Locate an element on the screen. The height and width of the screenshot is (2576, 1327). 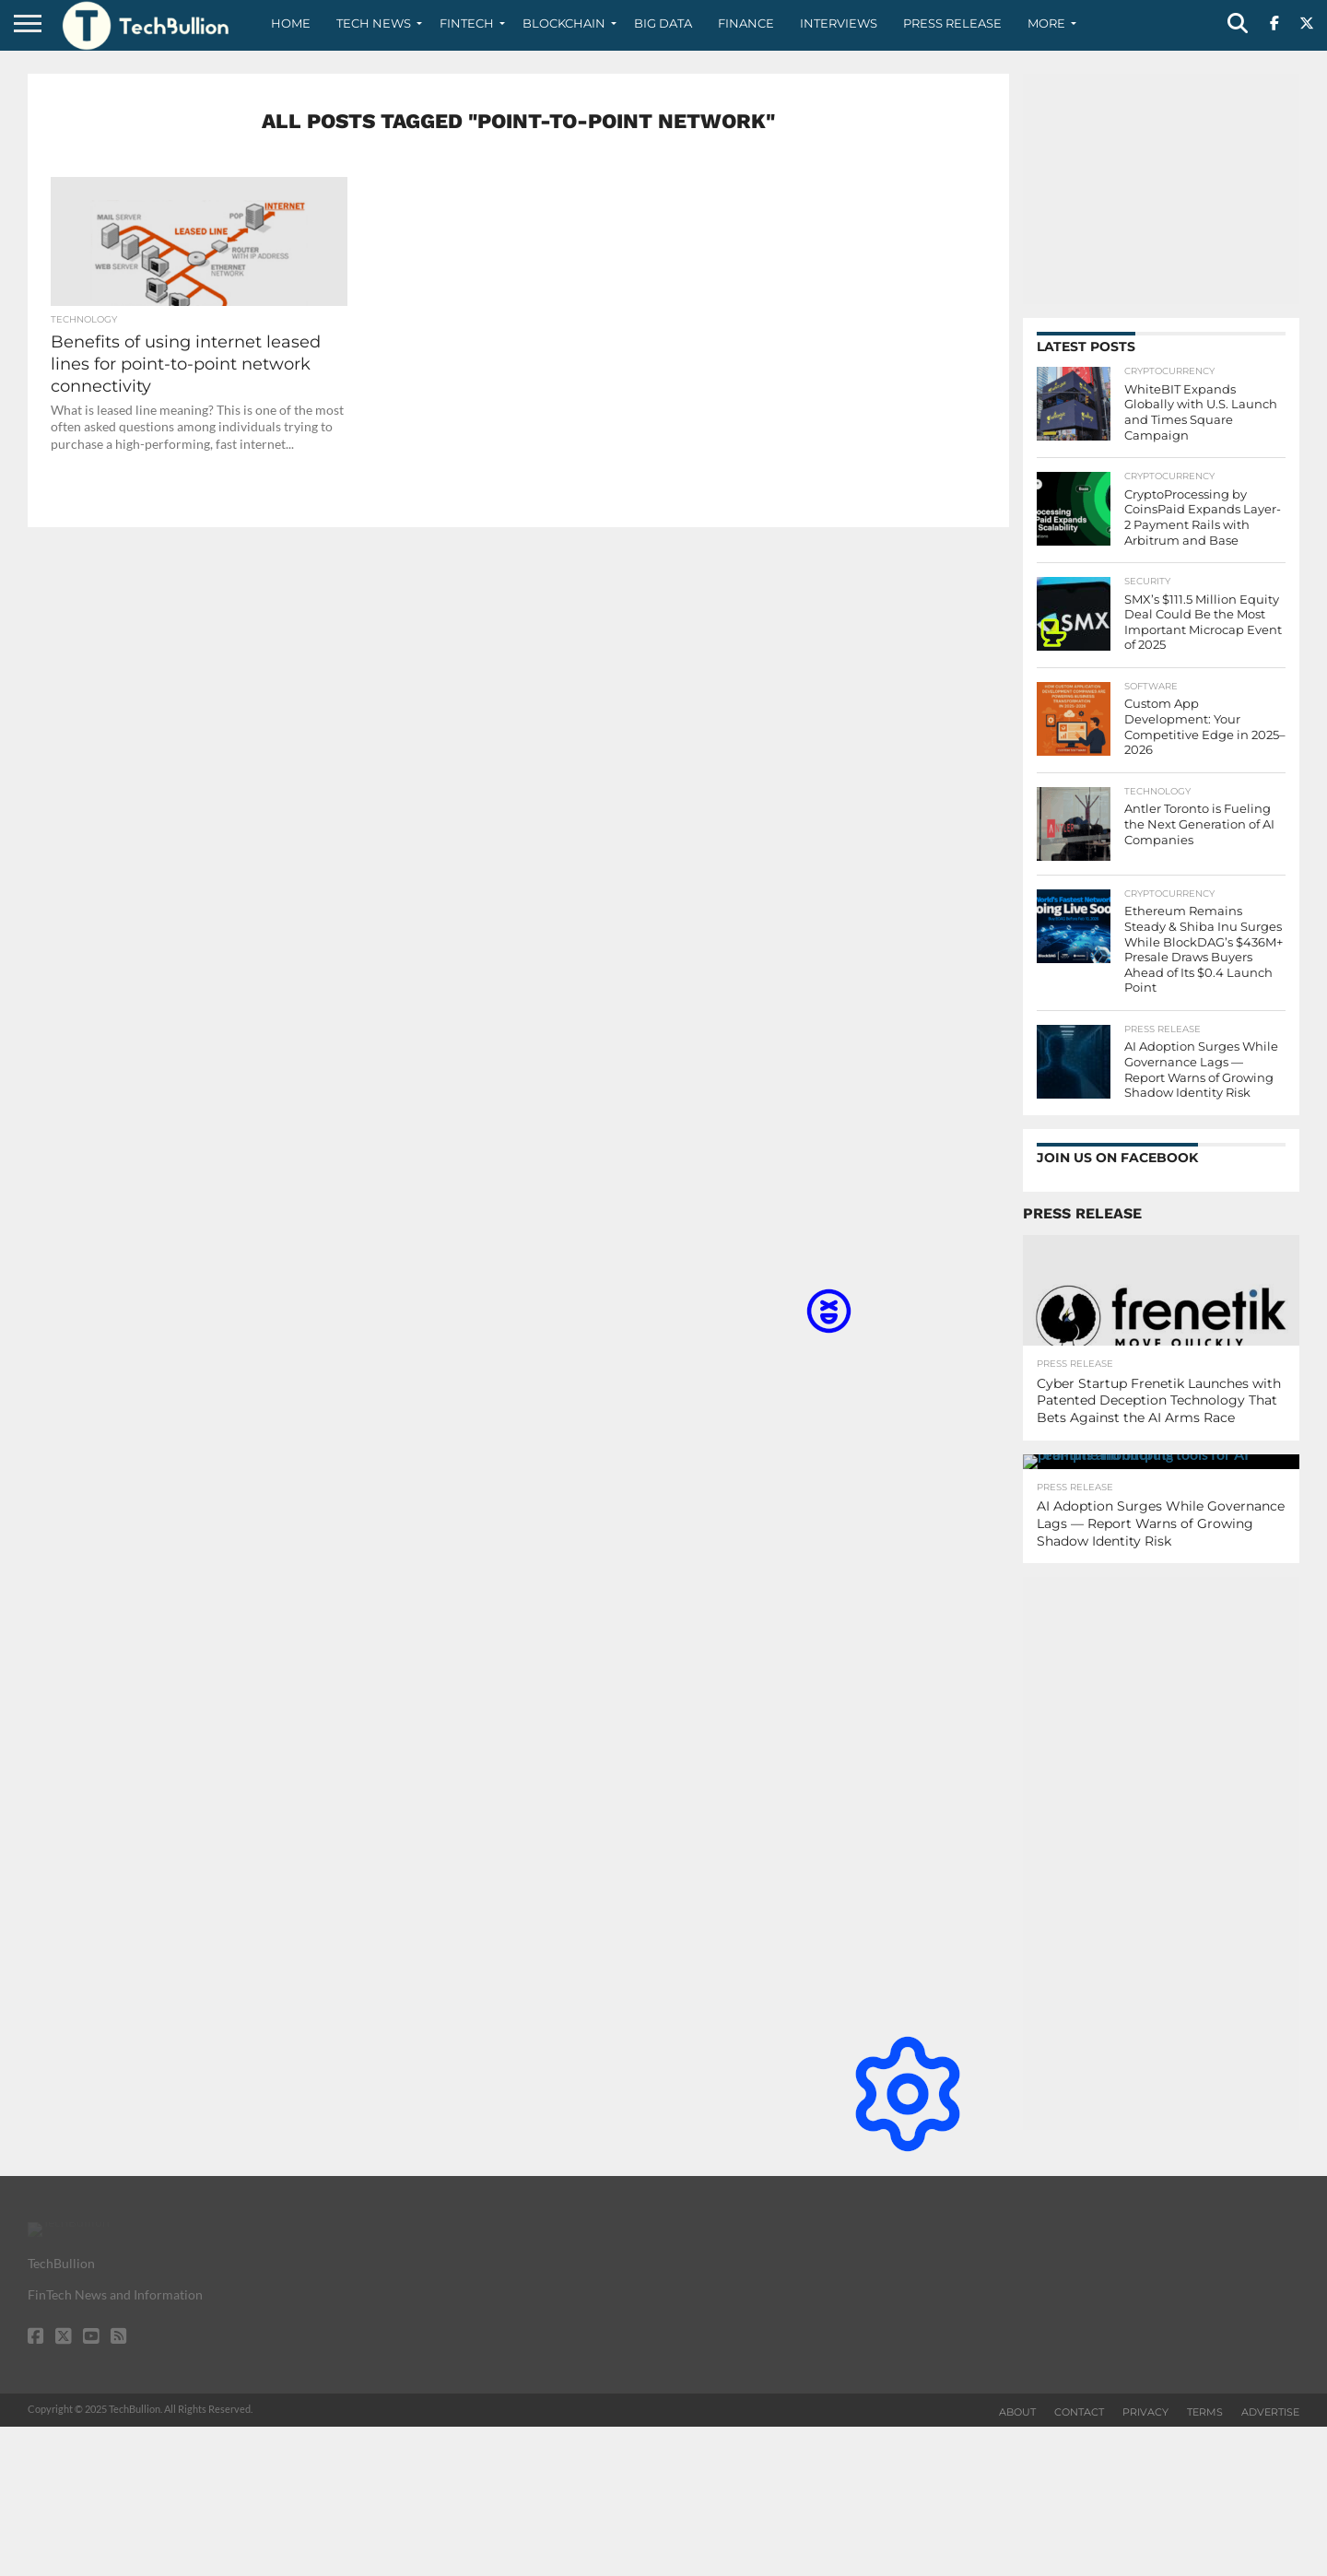
open settings menu is located at coordinates (908, 2094).